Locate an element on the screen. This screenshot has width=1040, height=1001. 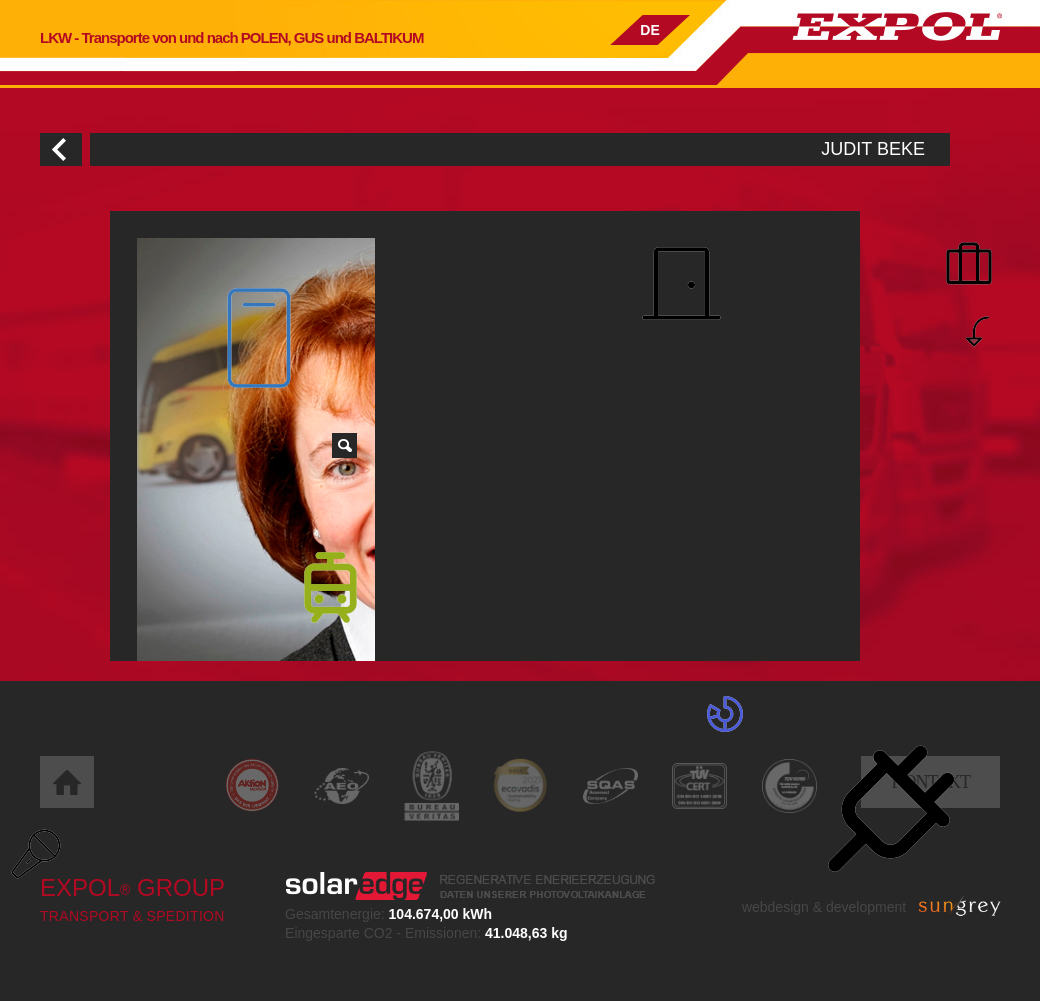
view analytics or statistics breakdown is located at coordinates (725, 714).